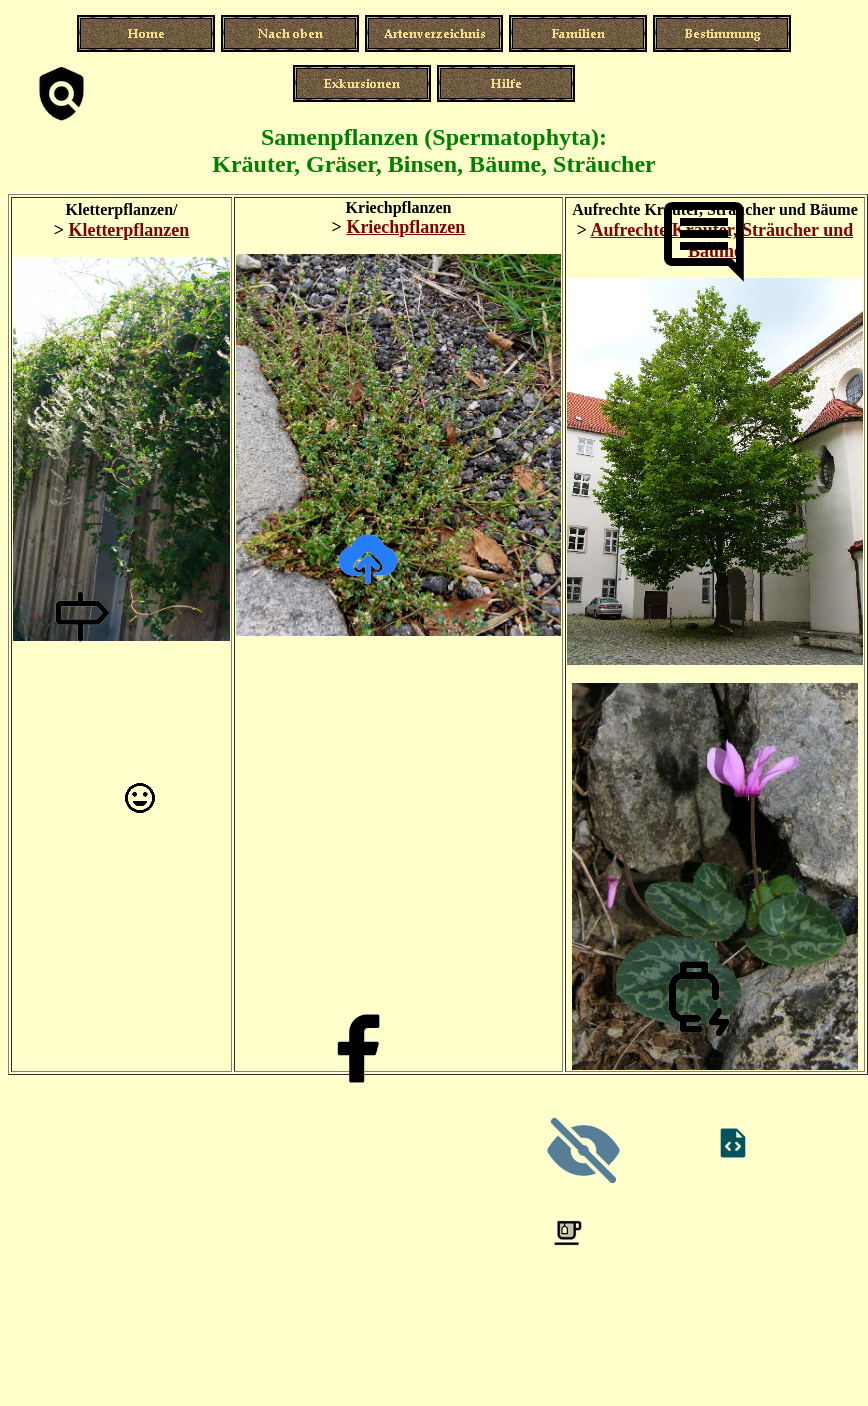 The image size is (868, 1406). I want to click on access food and beverage emoji category, so click(568, 1233).